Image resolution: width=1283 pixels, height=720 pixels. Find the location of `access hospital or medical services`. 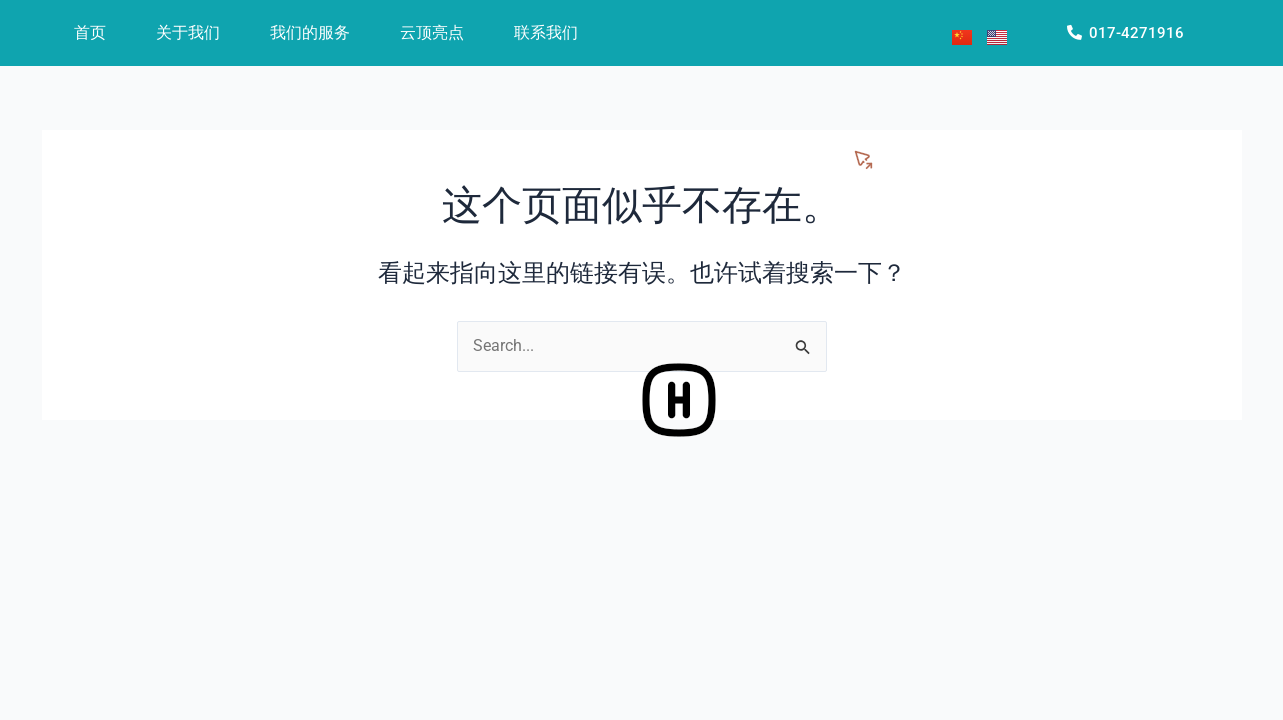

access hospital or medical services is located at coordinates (679, 400).